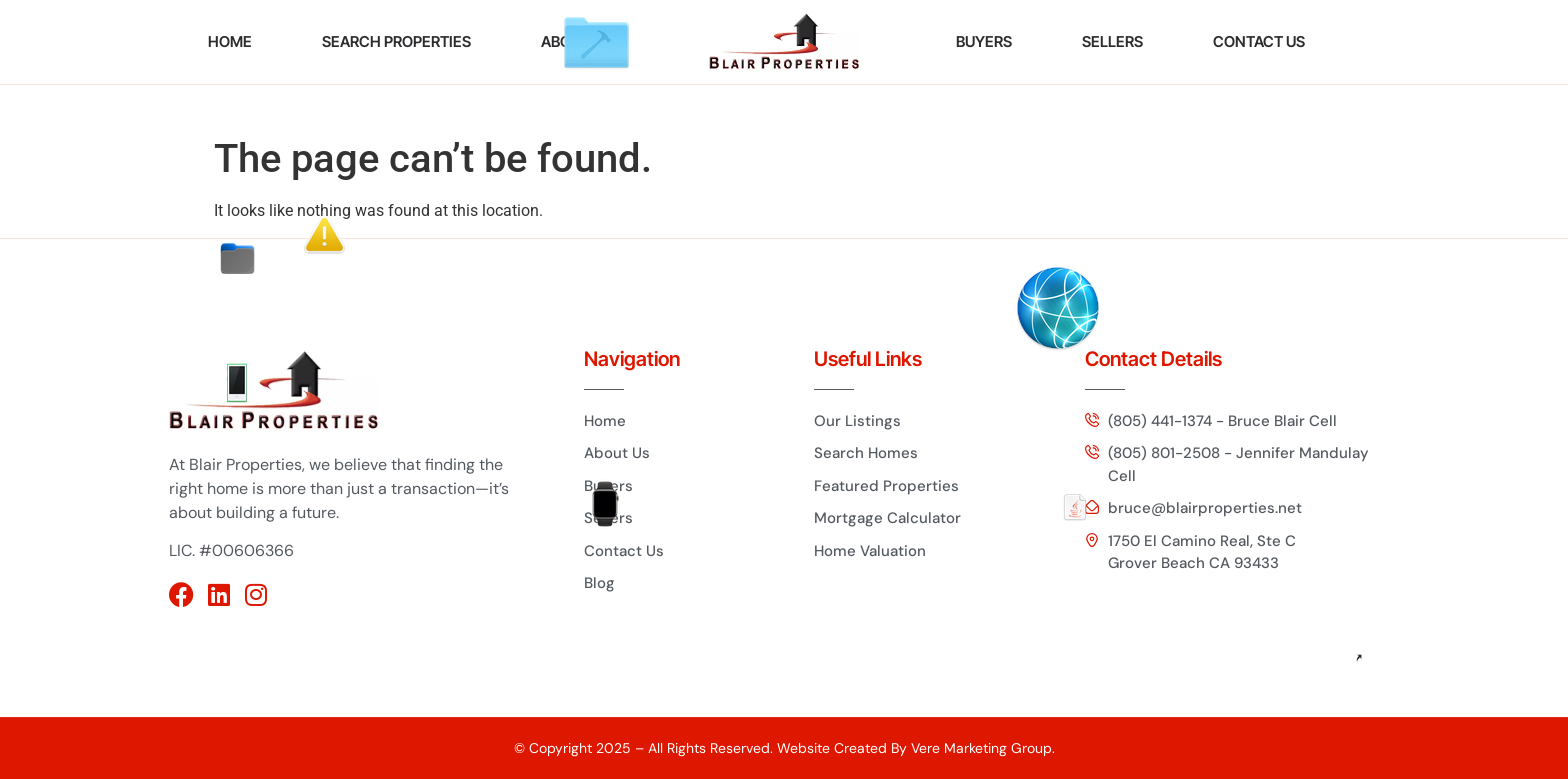 This screenshot has height=779, width=1568. Describe the element at coordinates (1378, 640) in the screenshot. I see `indicates a file or folder alias/shortcut` at that location.